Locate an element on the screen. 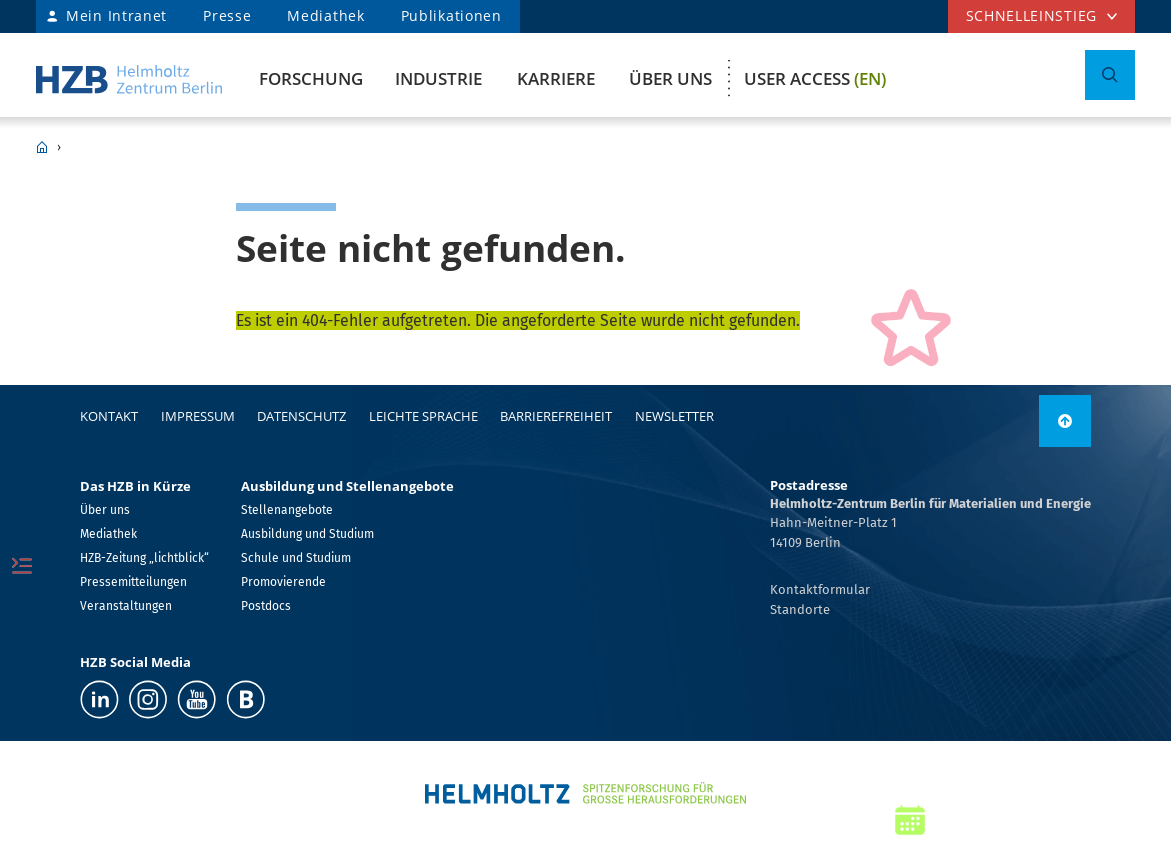  increase text indentation is located at coordinates (22, 566).